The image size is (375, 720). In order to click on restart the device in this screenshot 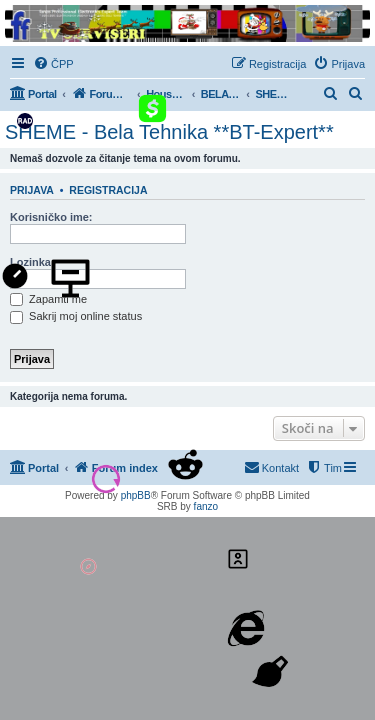, I will do `click(106, 479)`.